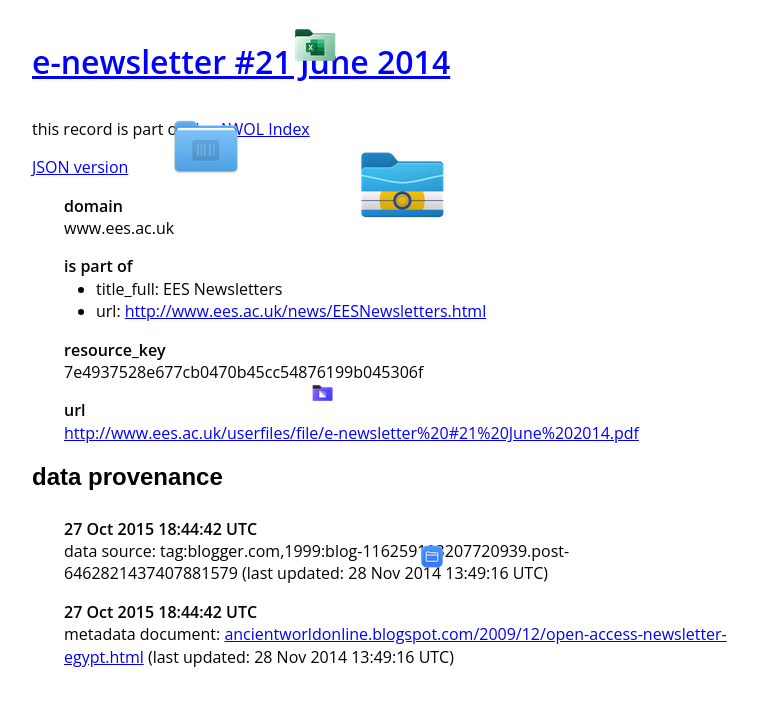  What do you see at coordinates (402, 187) in the screenshot?
I see `open pokémon collection folder` at bounding box center [402, 187].